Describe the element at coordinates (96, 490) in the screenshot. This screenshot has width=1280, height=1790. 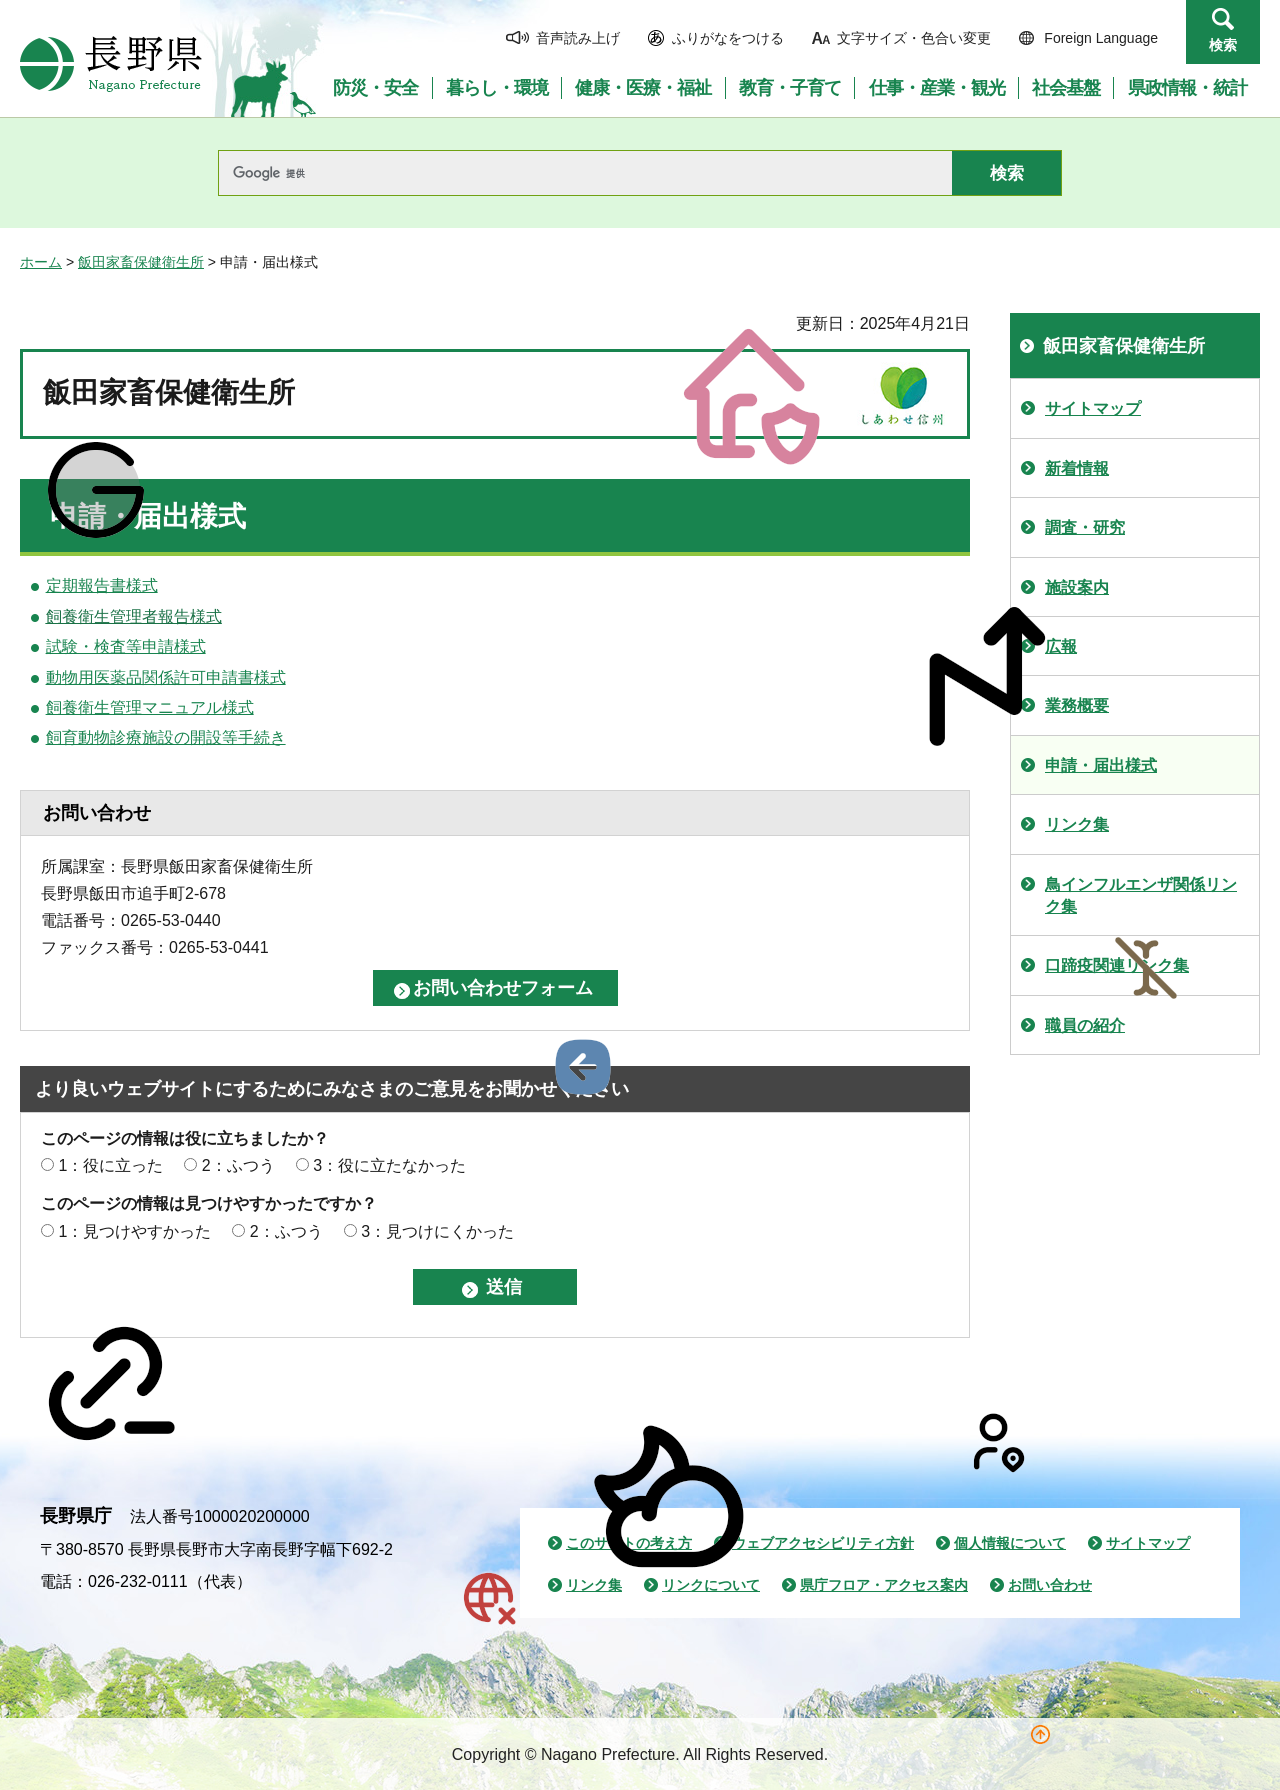
I see `sign in with Google` at that location.